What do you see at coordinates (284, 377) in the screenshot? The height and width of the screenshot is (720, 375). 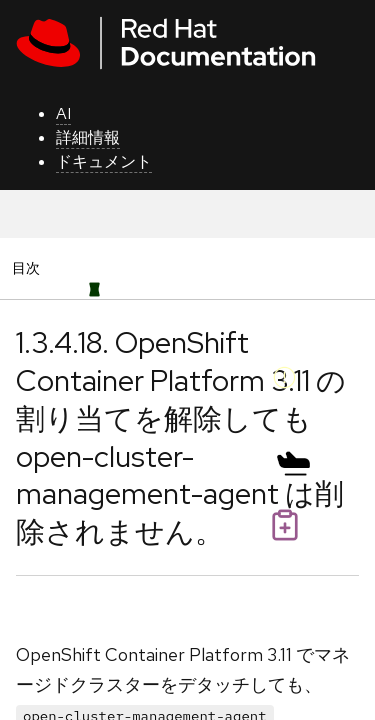 I see `indicates a warning or caution state` at bounding box center [284, 377].